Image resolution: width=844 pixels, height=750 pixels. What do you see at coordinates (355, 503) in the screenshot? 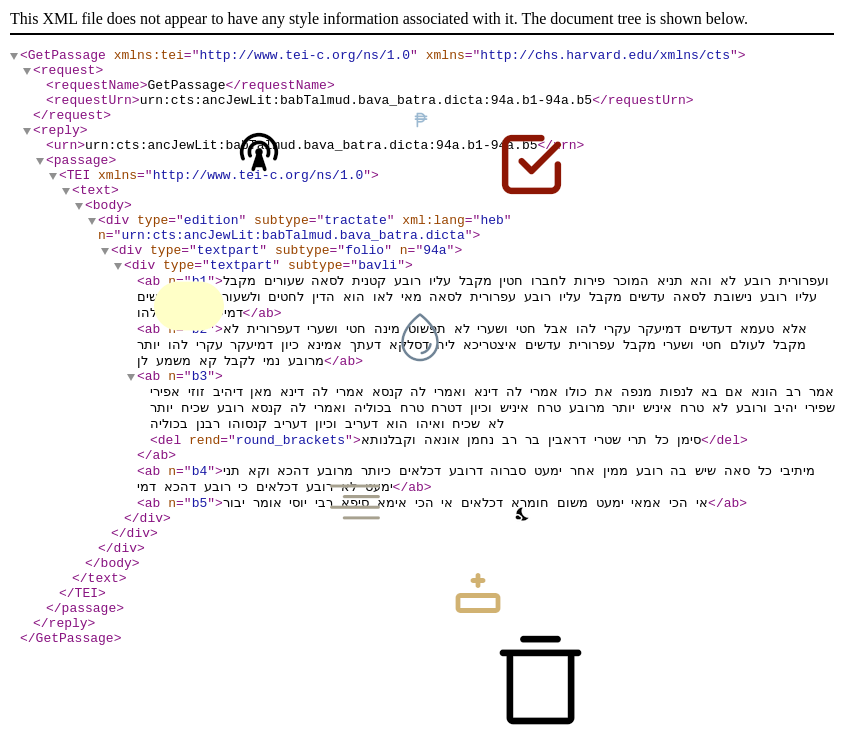
I see `align text to the right` at bounding box center [355, 503].